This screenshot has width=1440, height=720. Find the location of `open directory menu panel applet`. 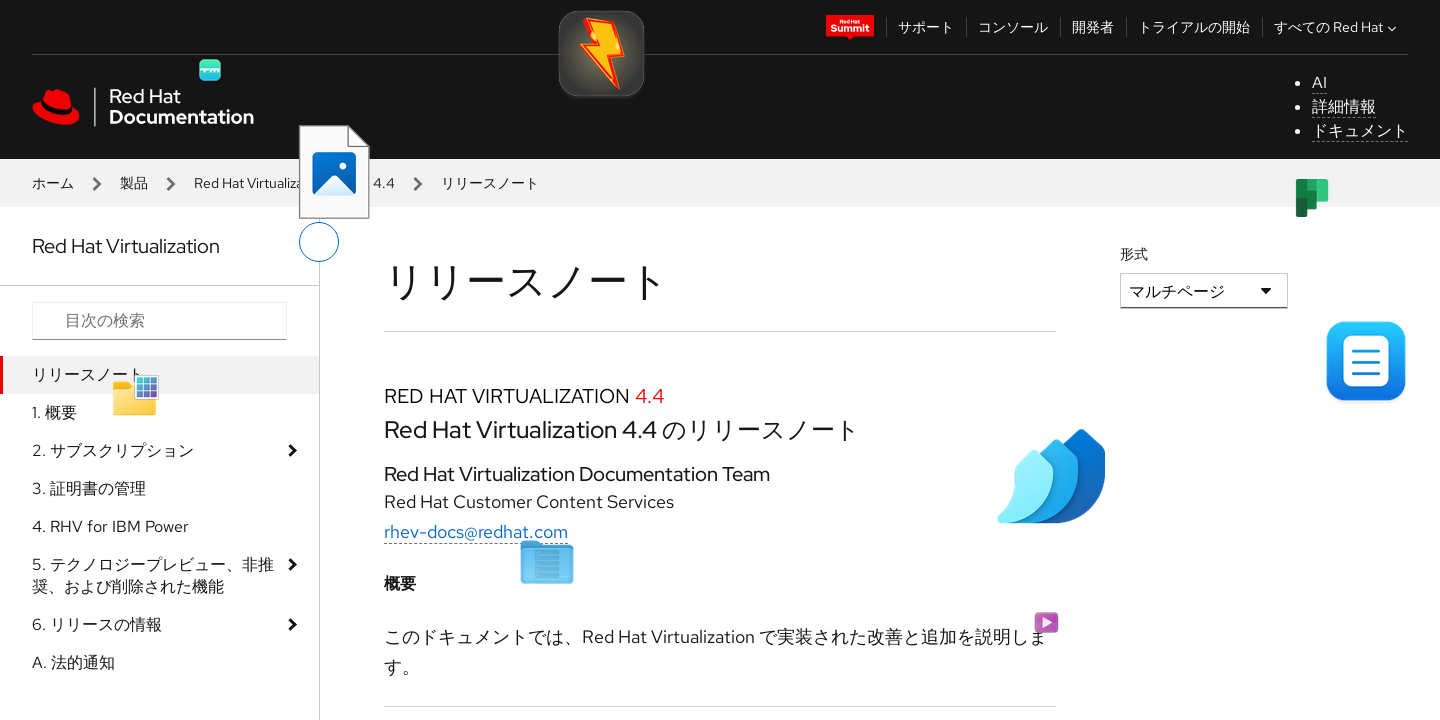

open directory menu panel applet is located at coordinates (547, 562).